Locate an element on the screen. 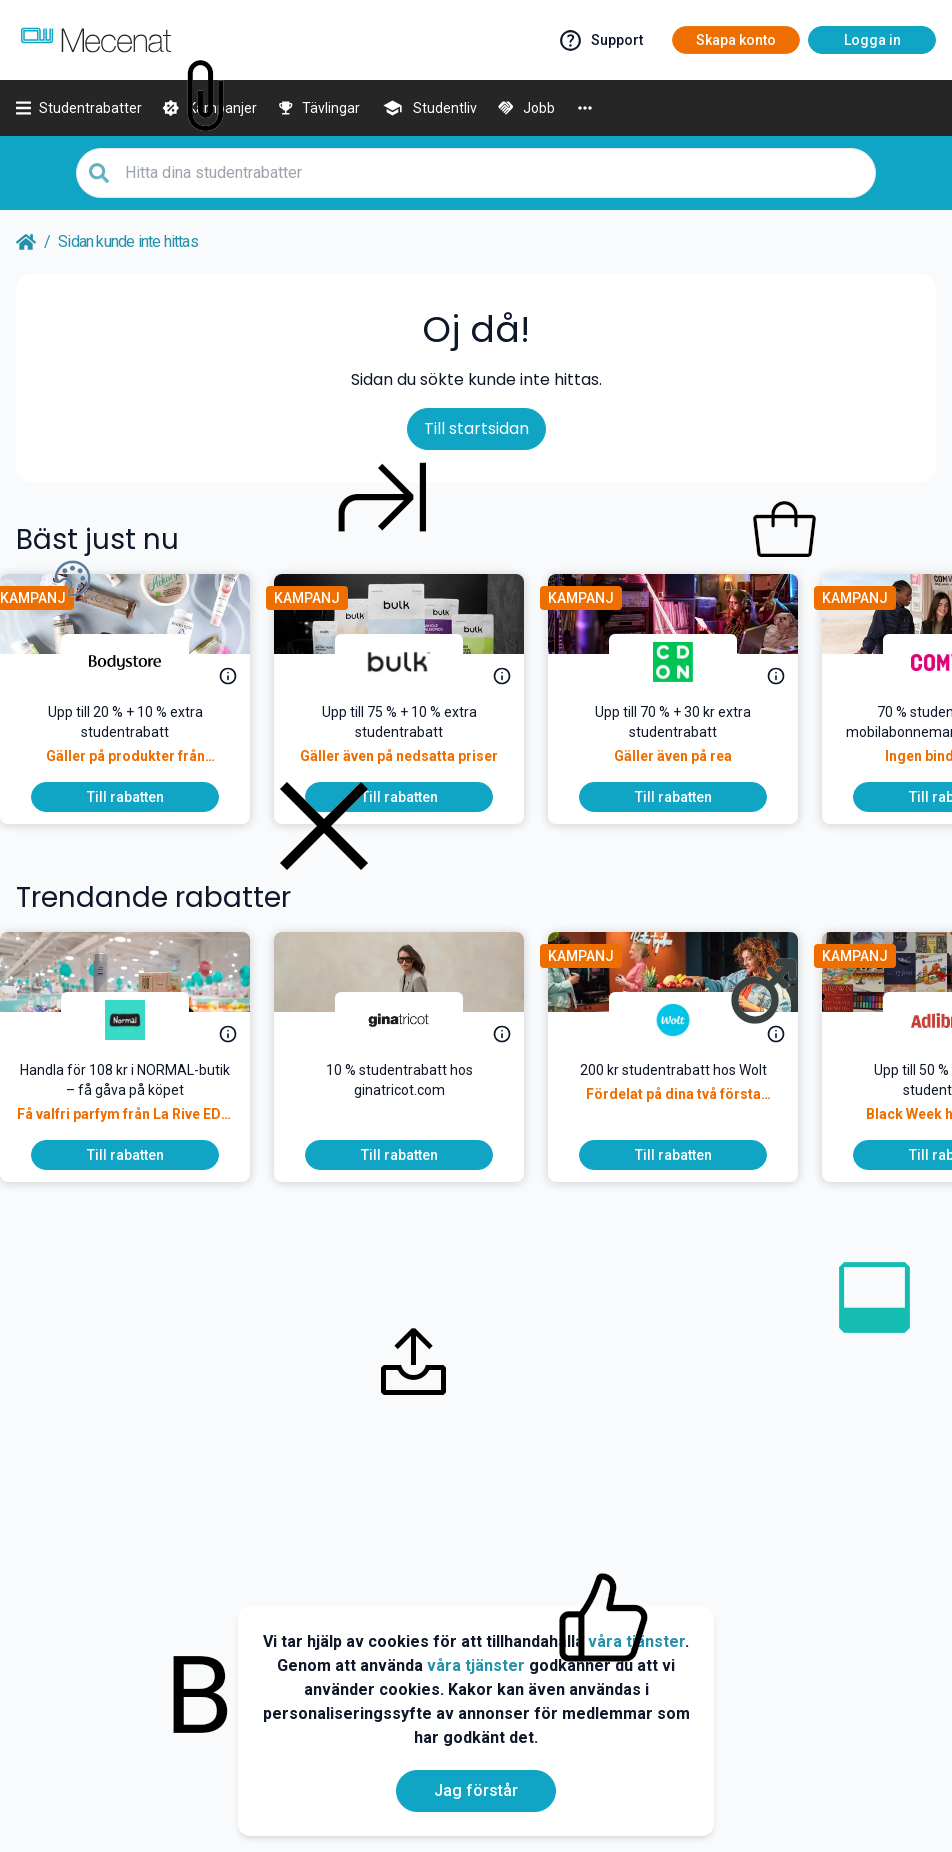 The image size is (952, 1852). attach a file to your message is located at coordinates (205, 95).